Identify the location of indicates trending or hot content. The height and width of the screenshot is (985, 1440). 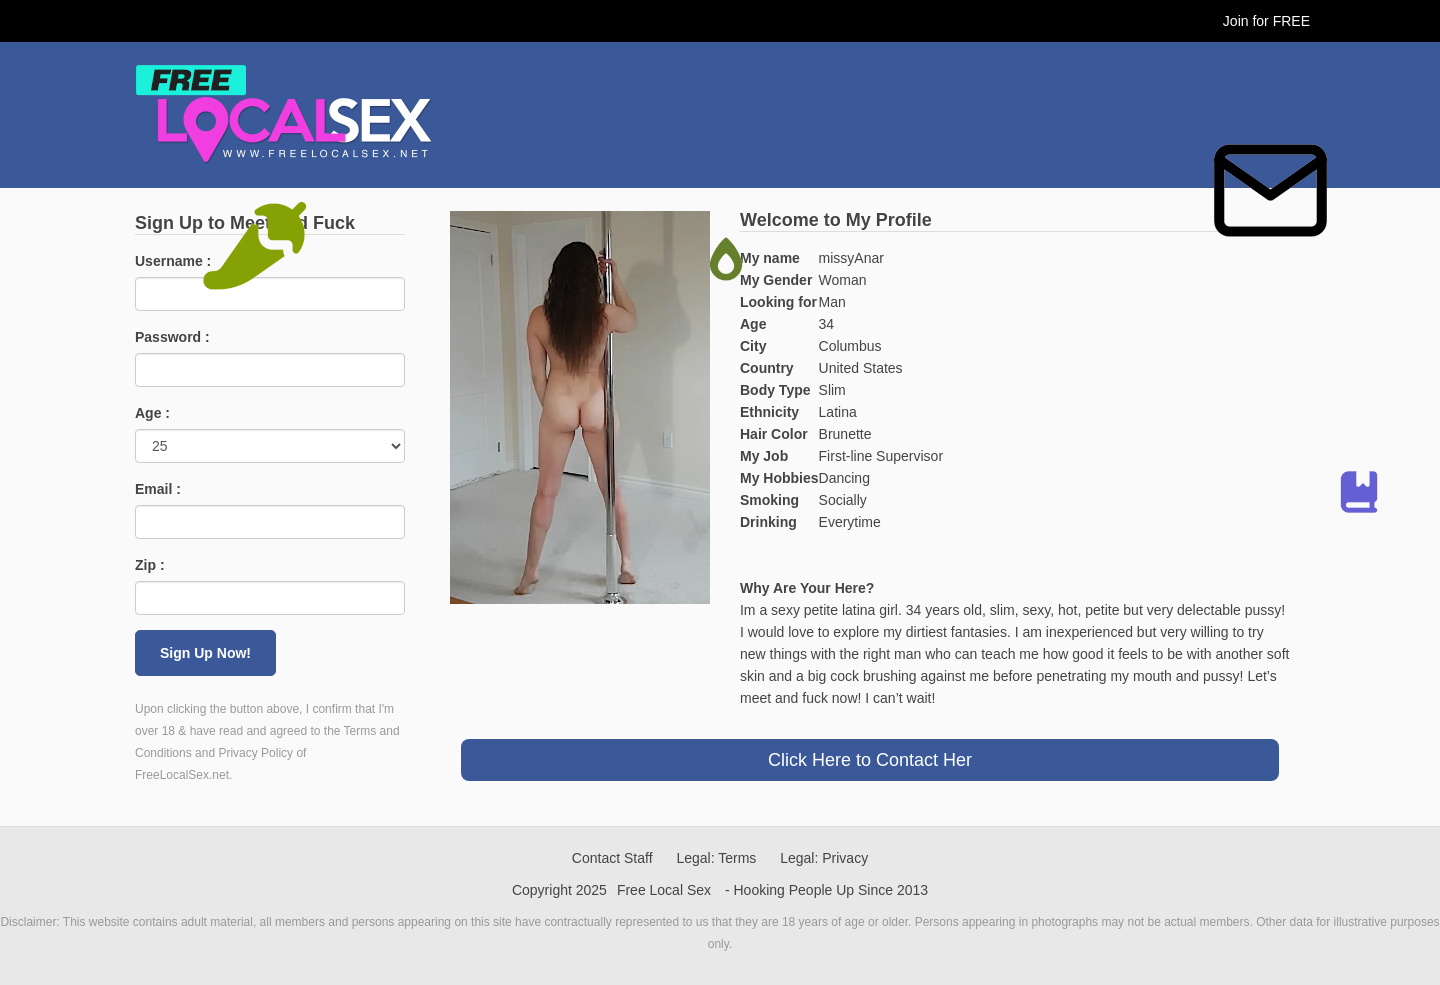
(726, 259).